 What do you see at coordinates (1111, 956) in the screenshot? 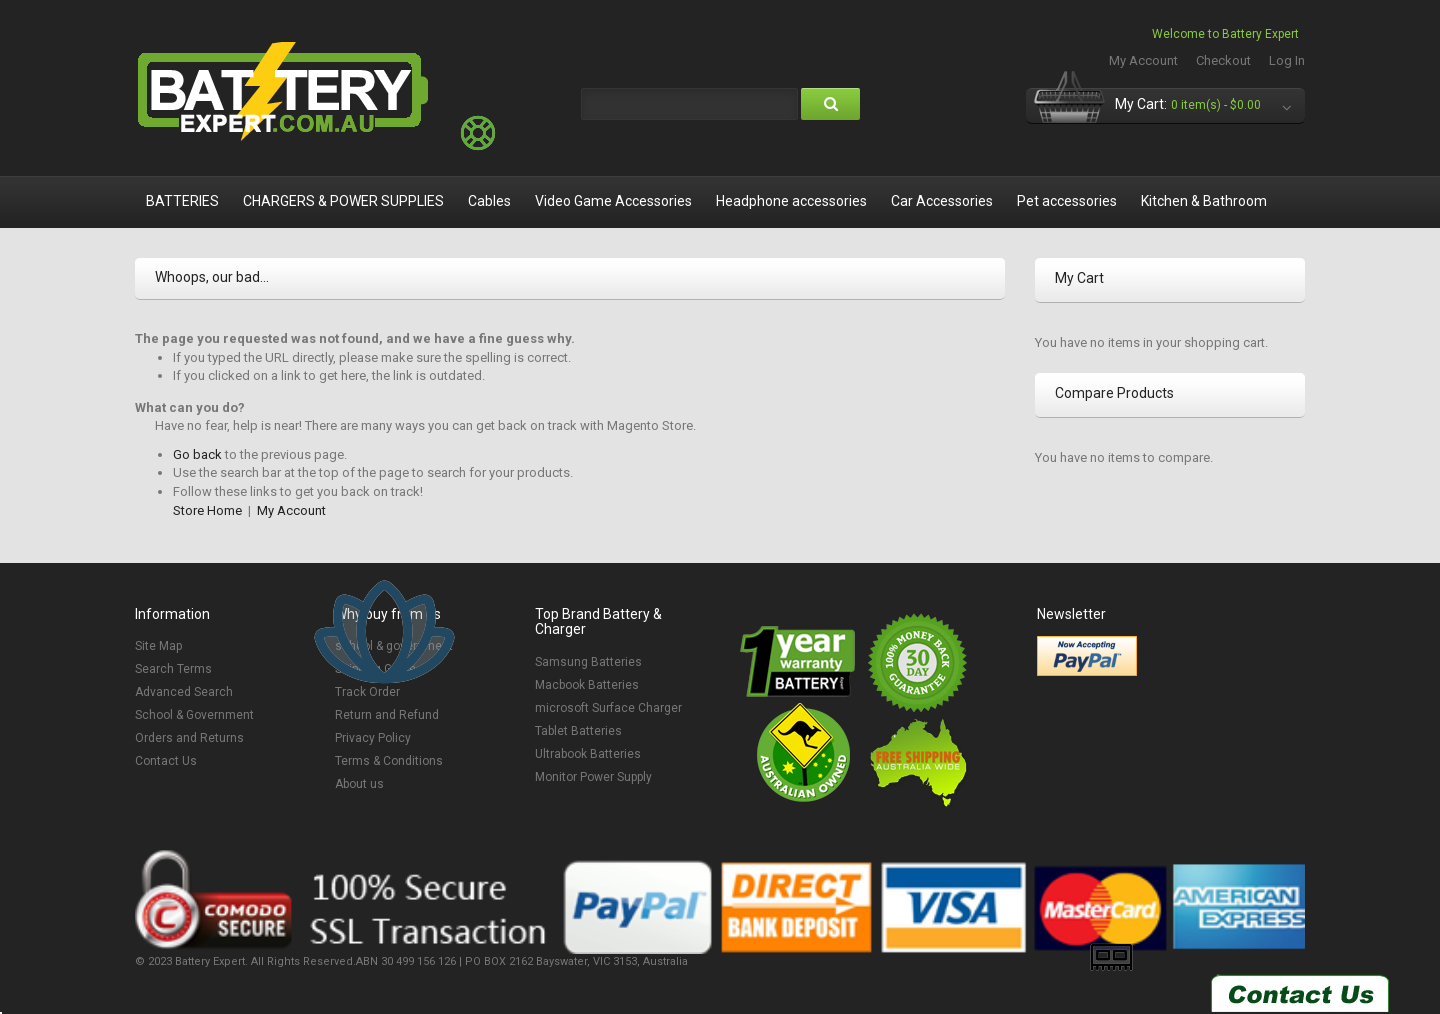
I see `view system memory or RAM usage` at bounding box center [1111, 956].